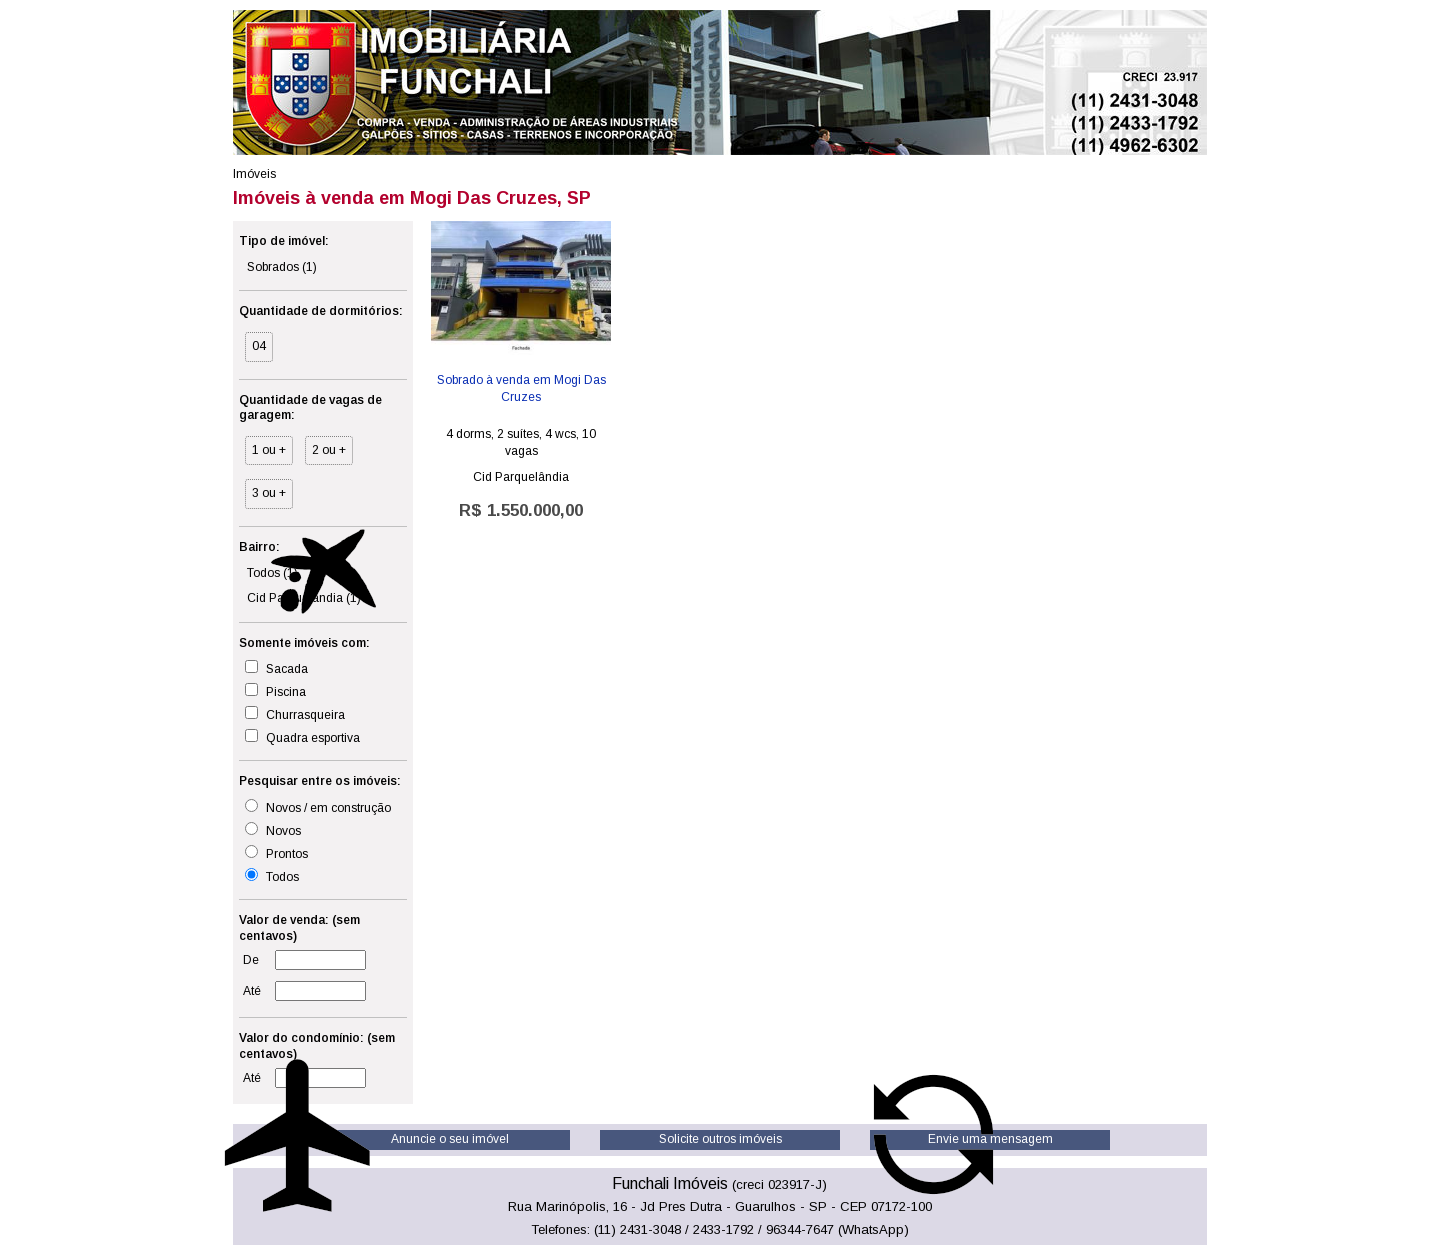 This screenshot has width=1440, height=1255. What do you see at coordinates (293, 1135) in the screenshot?
I see `enable airplane mode` at bounding box center [293, 1135].